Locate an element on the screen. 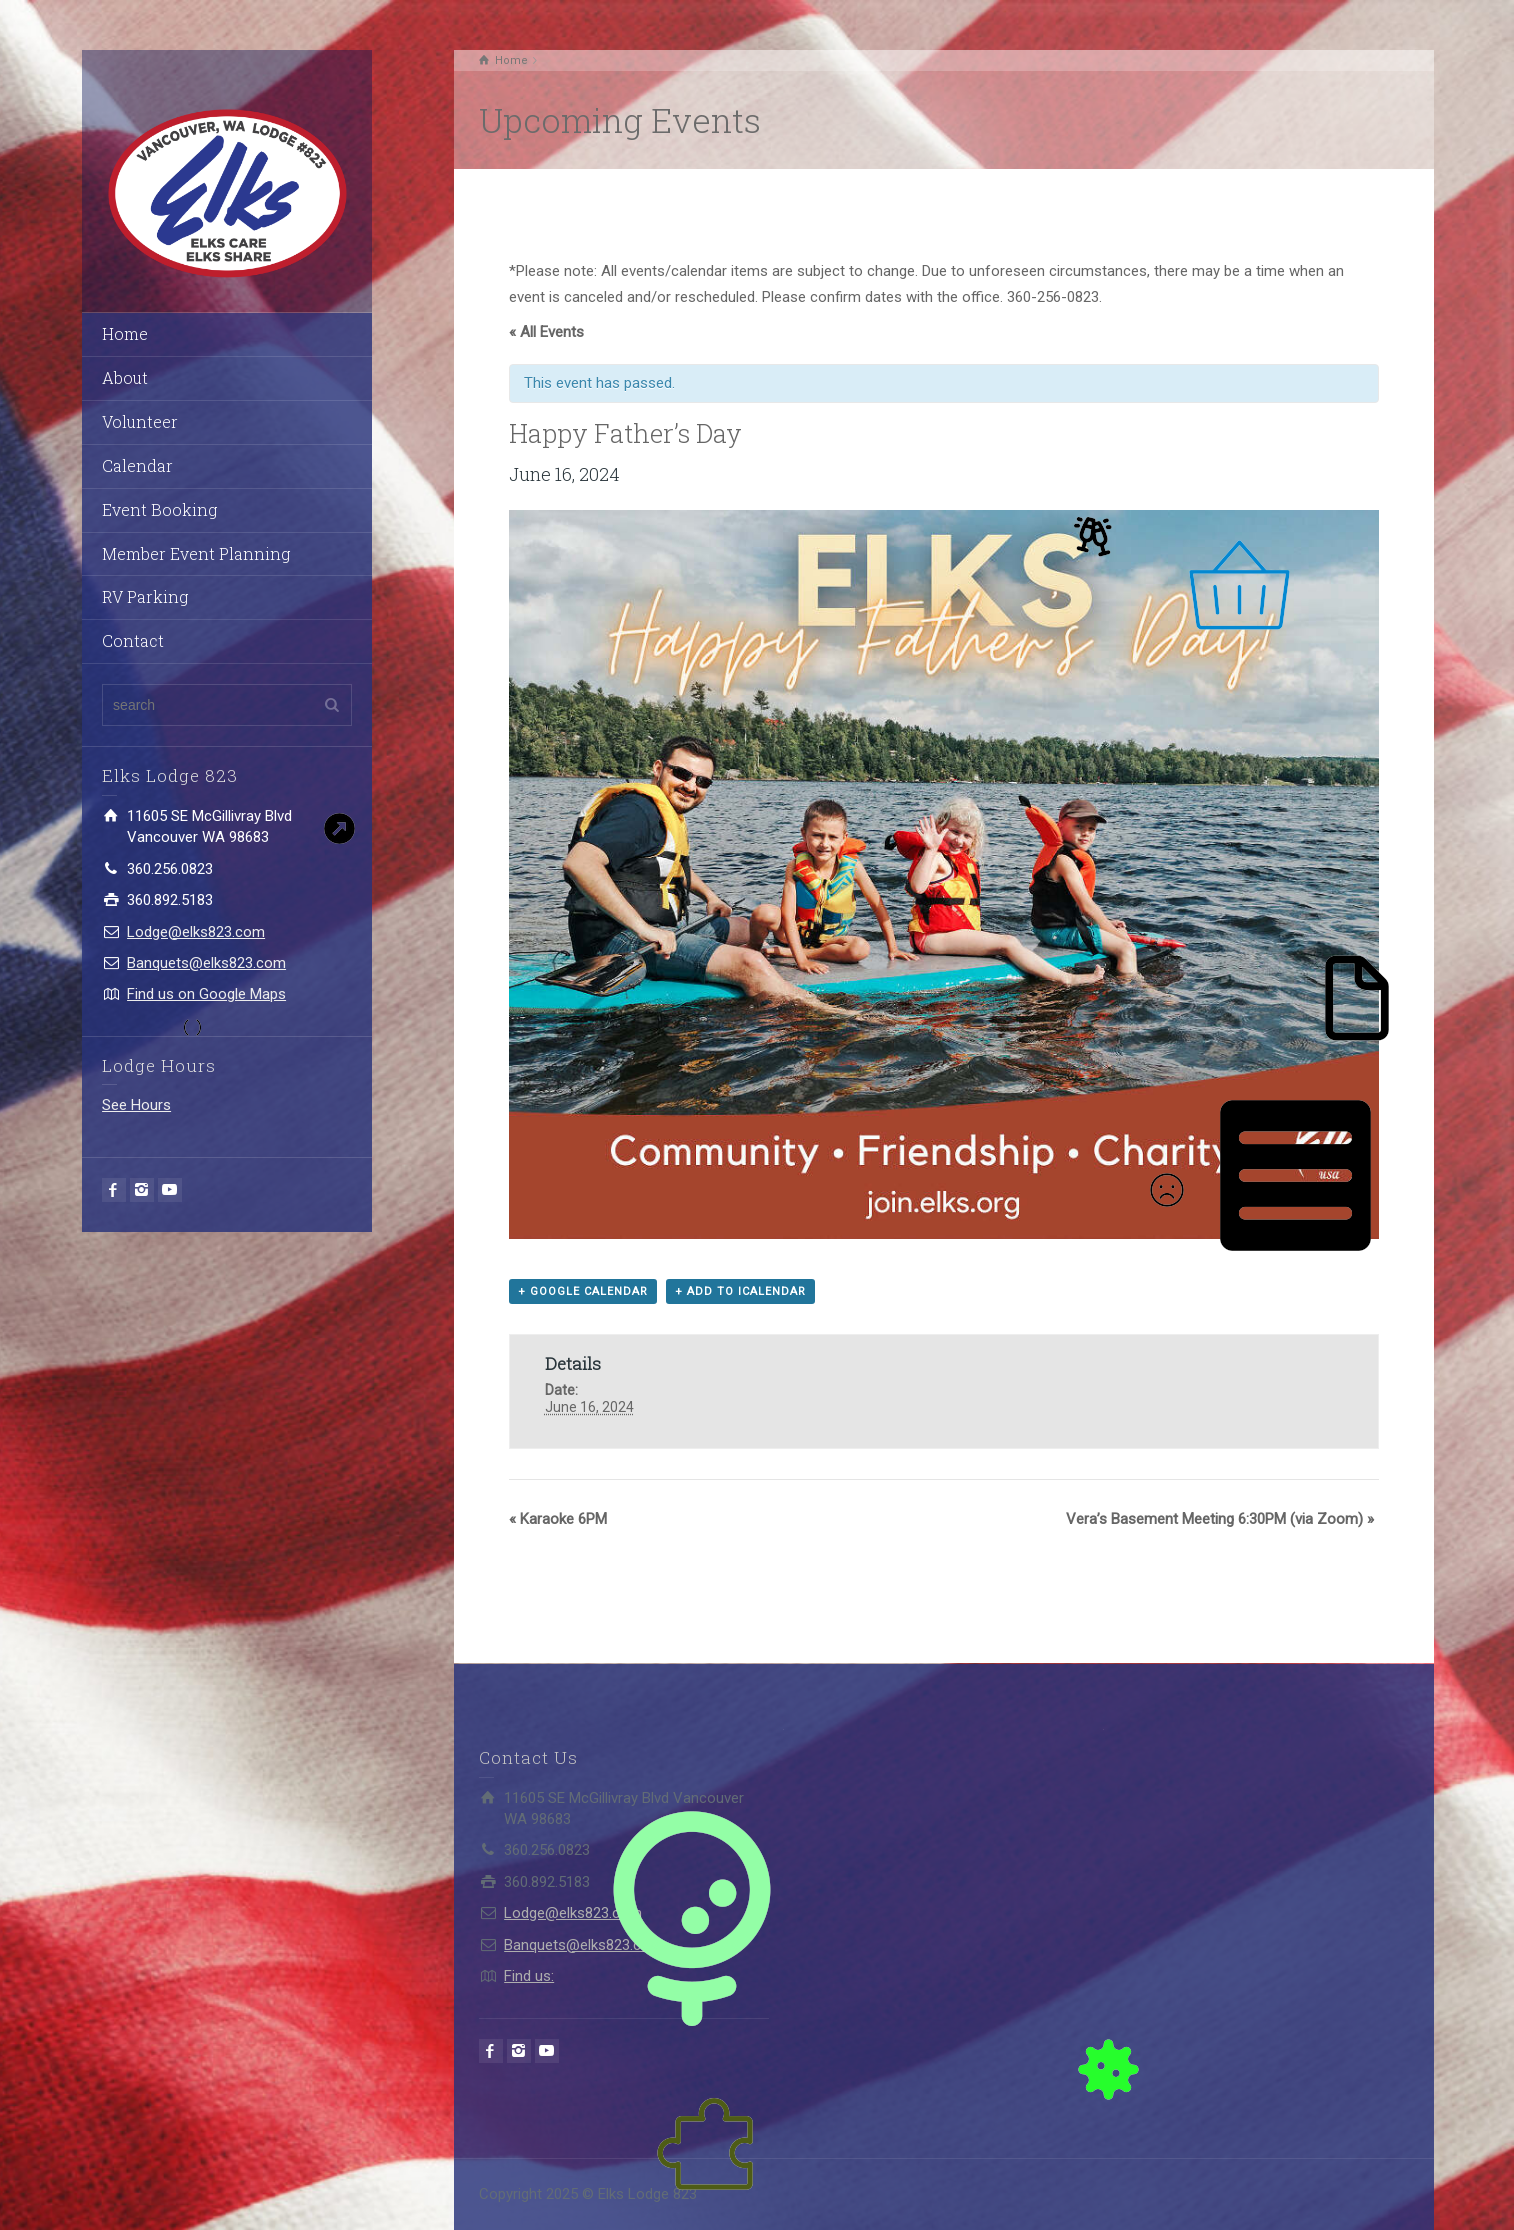 This screenshot has width=1514, height=2230. celebrate a milestone or achievement is located at coordinates (1093, 536).